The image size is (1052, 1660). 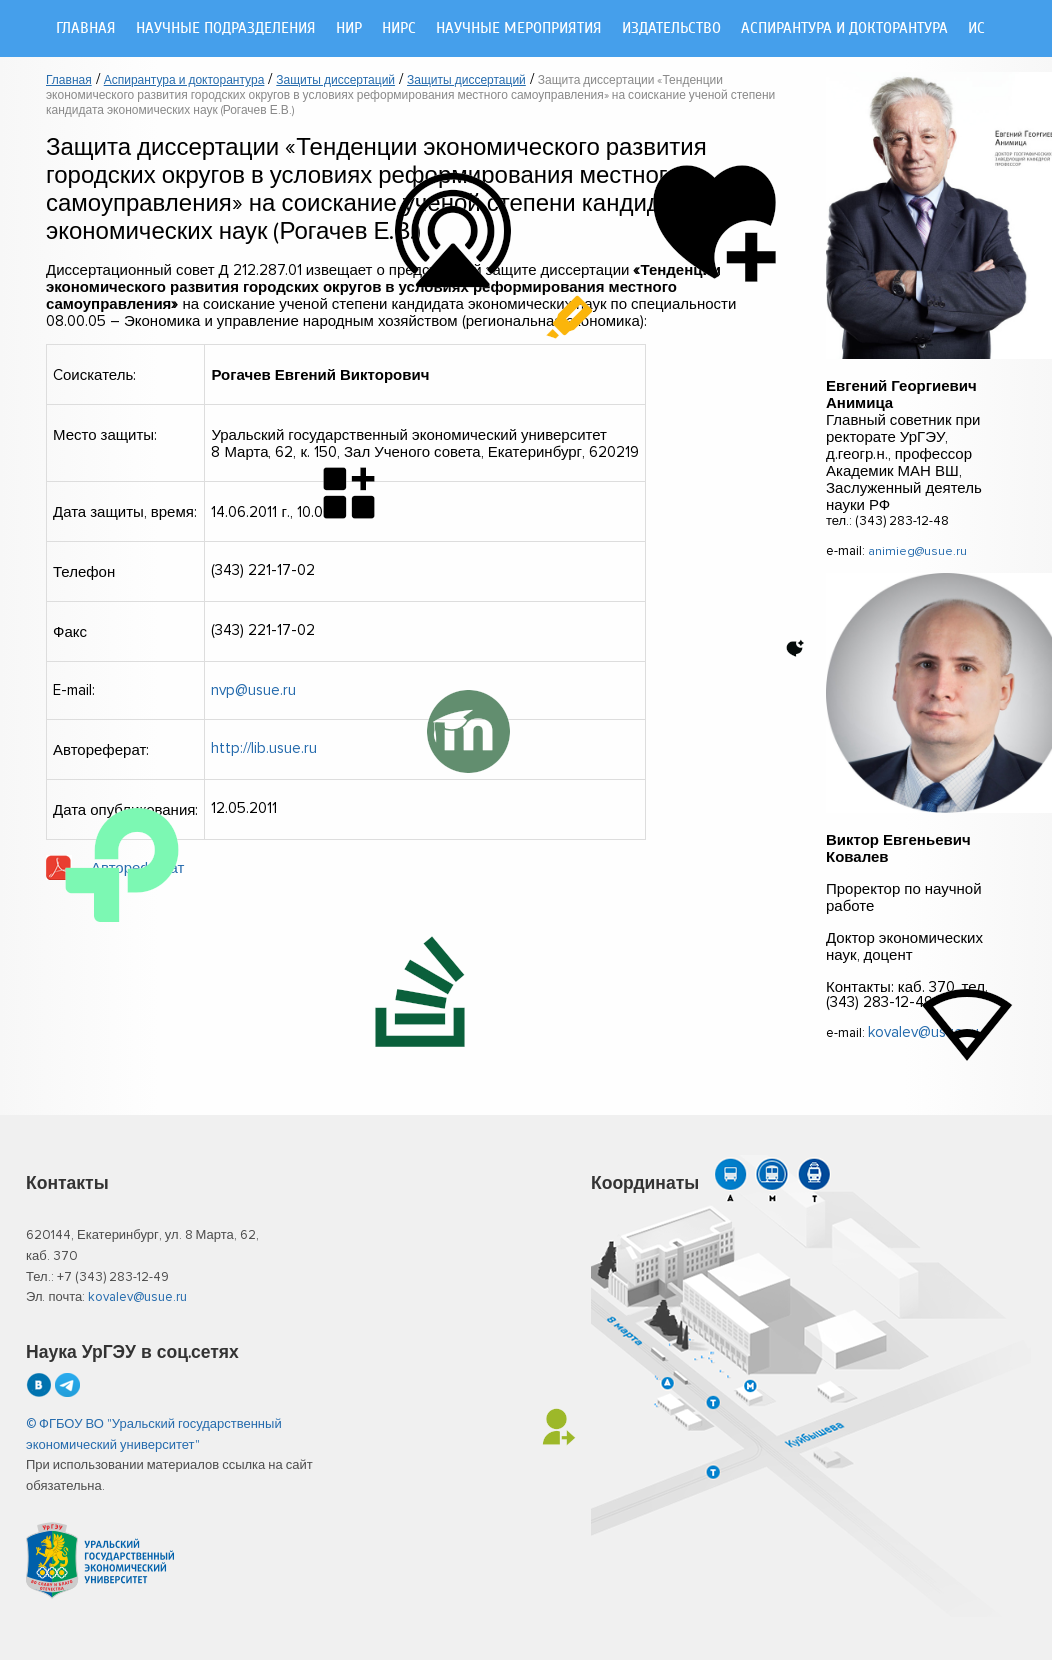 What do you see at coordinates (967, 1025) in the screenshot?
I see `indicates weak wifi signal strength` at bounding box center [967, 1025].